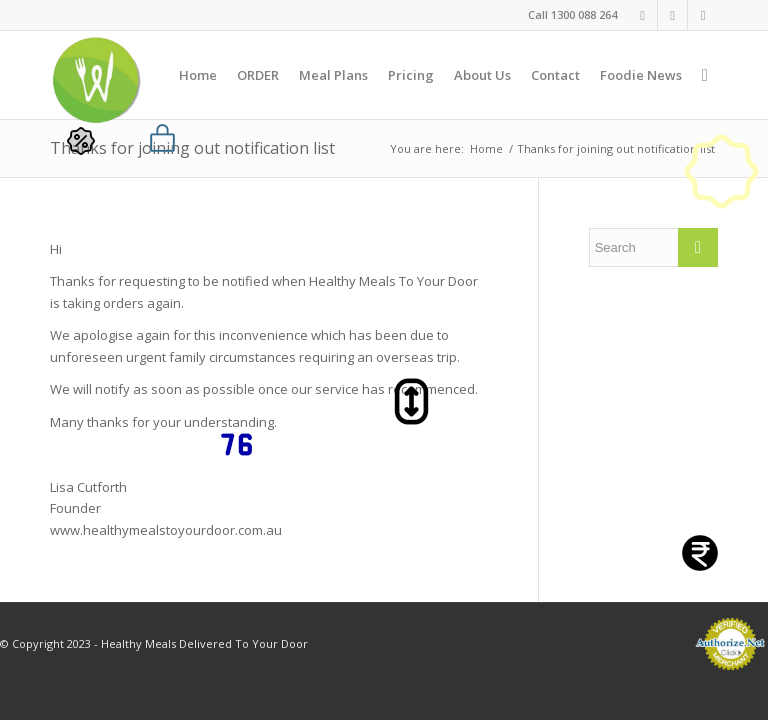 The width and height of the screenshot is (768, 720). Describe the element at coordinates (721, 171) in the screenshot. I see `indicates a verified or certified status` at that location.